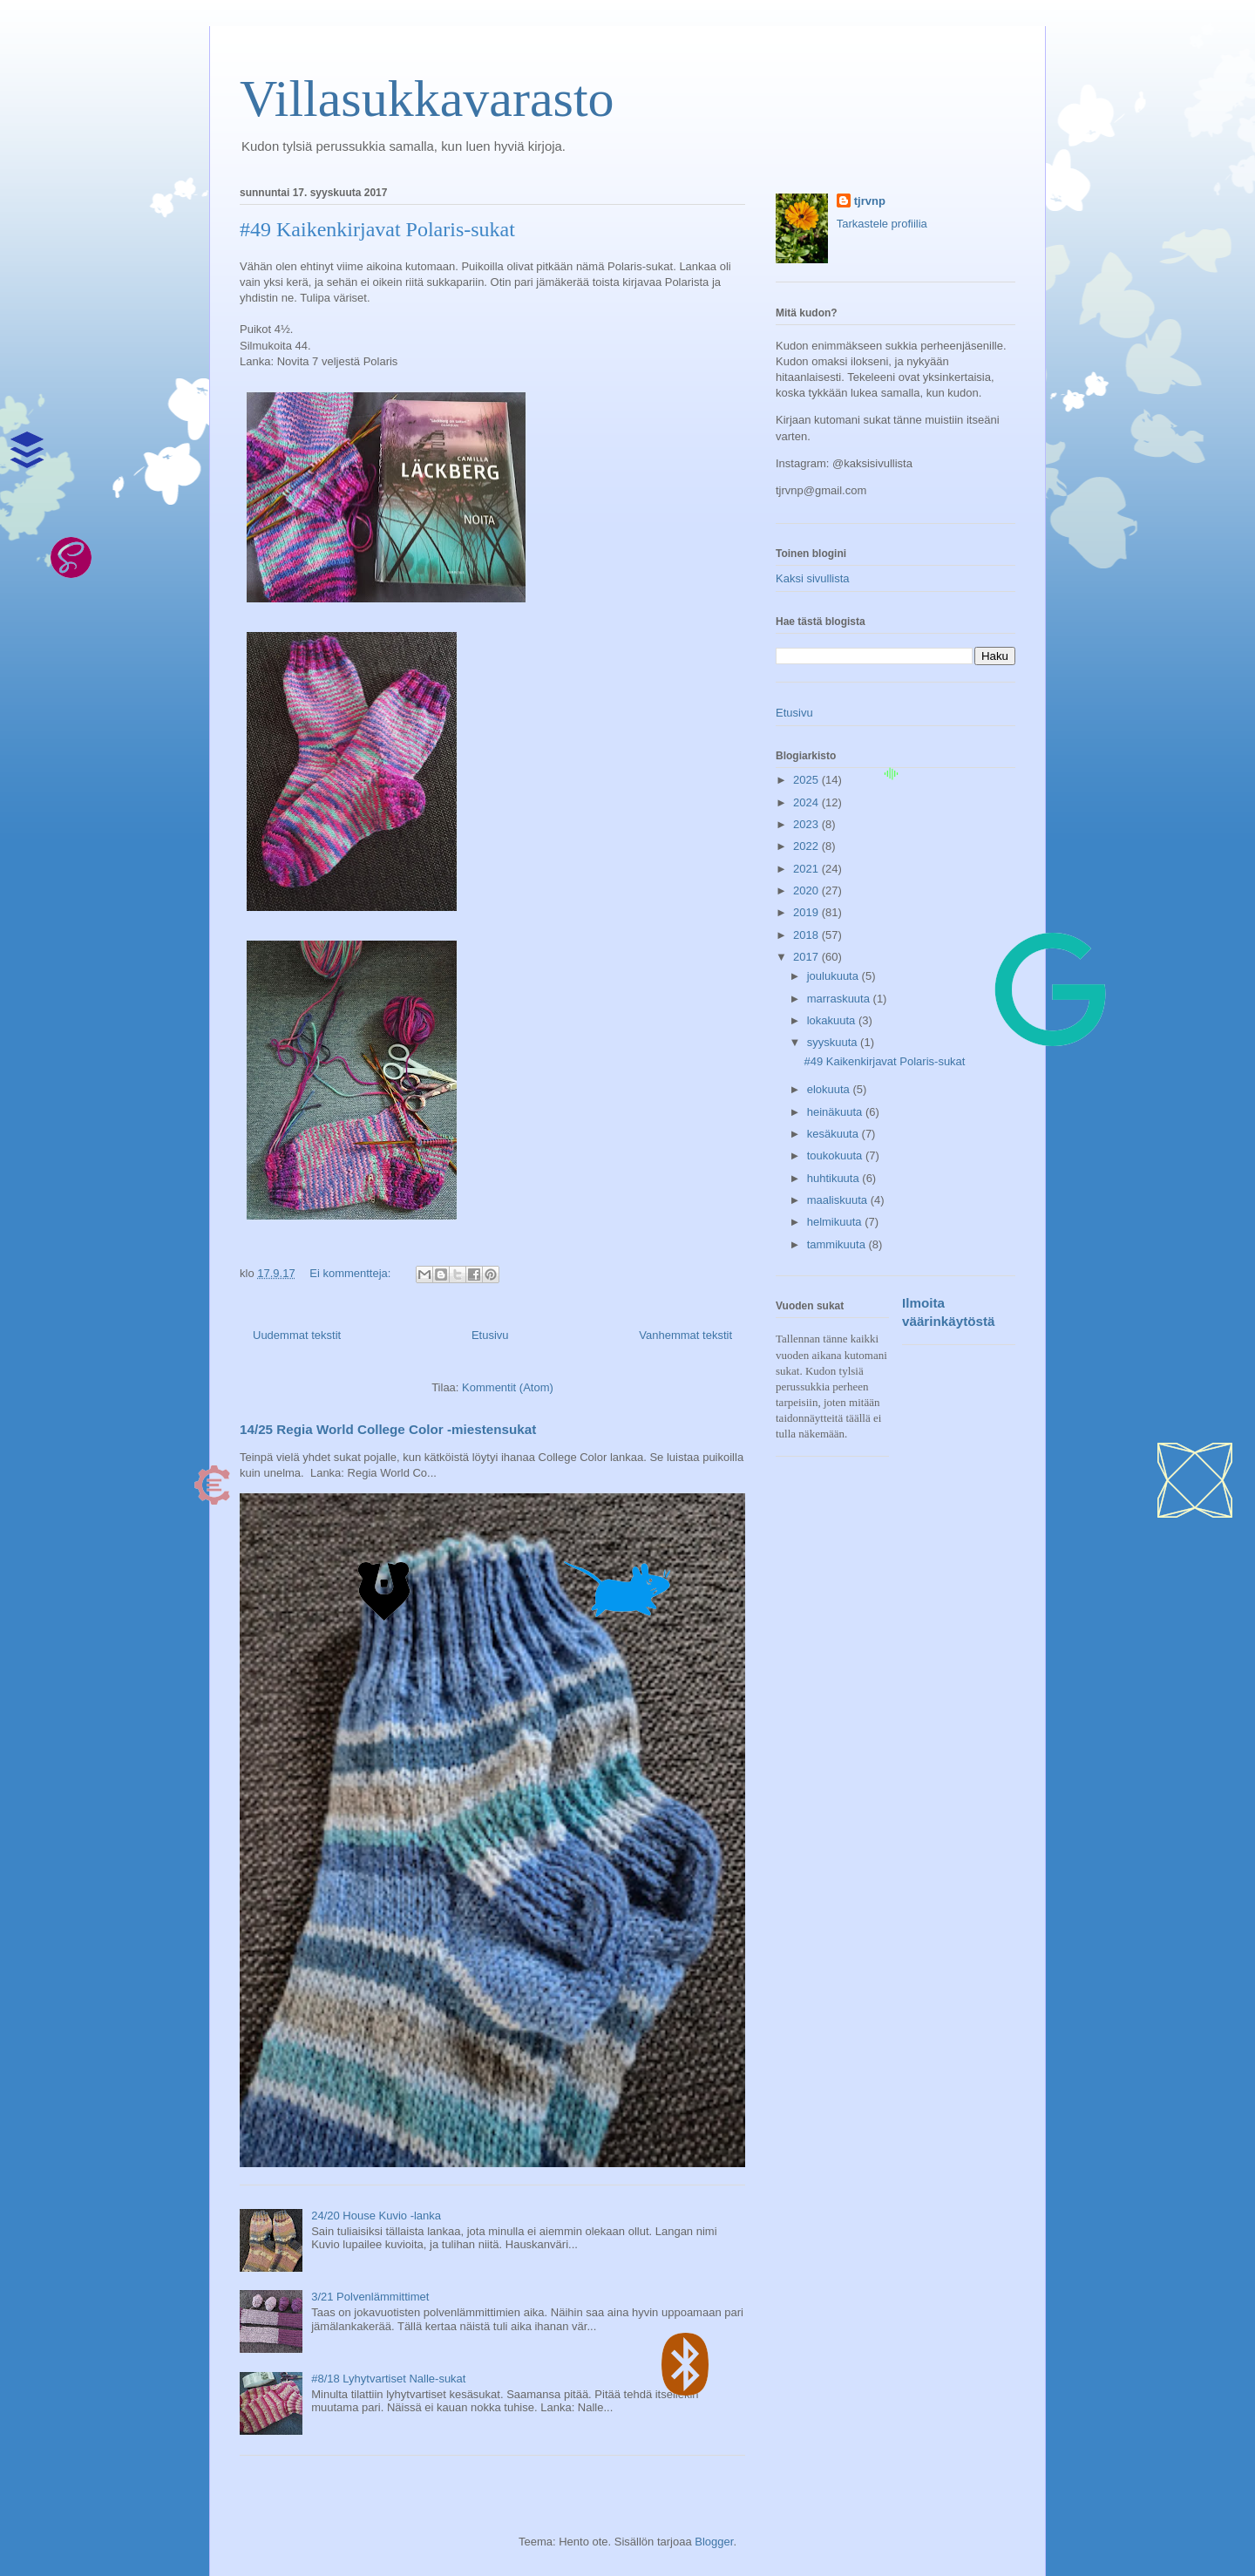 The image size is (1255, 2576). I want to click on open compiler explorer tool, so click(212, 1485).